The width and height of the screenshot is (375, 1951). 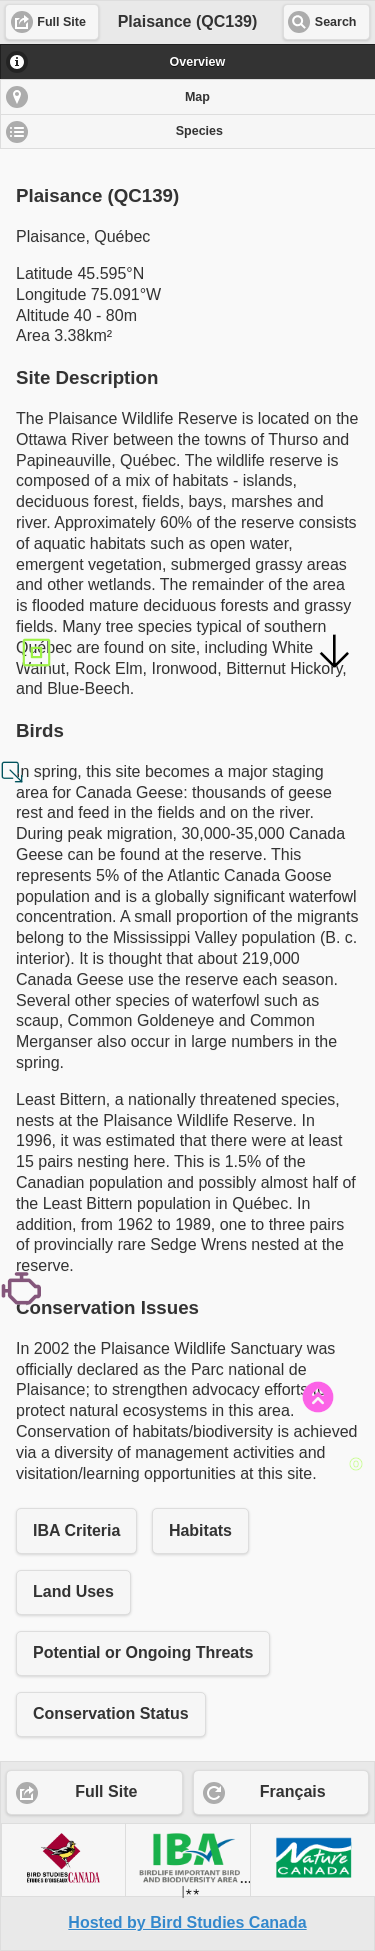 What do you see at coordinates (12, 772) in the screenshot?
I see `expand content to full screen` at bounding box center [12, 772].